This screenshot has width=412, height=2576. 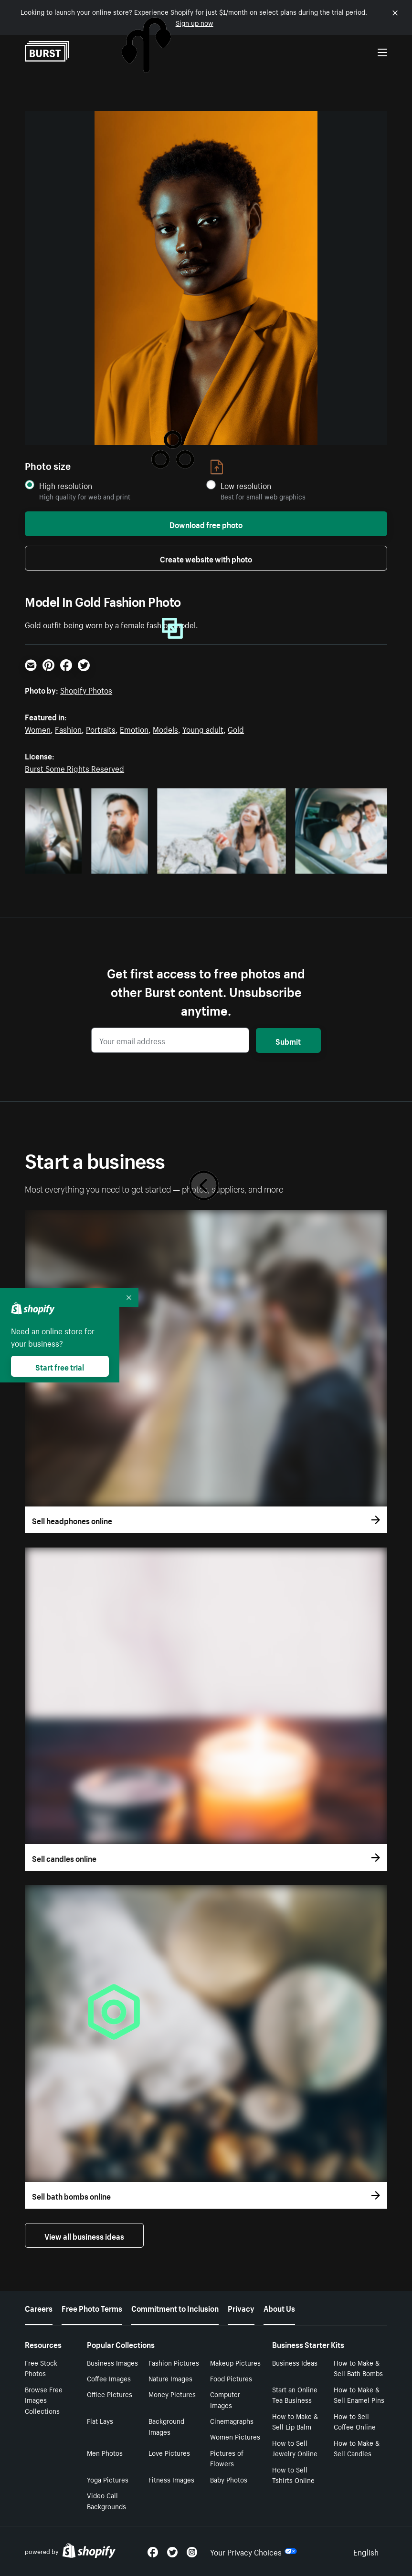 I want to click on upload a file, so click(x=217, y=467).